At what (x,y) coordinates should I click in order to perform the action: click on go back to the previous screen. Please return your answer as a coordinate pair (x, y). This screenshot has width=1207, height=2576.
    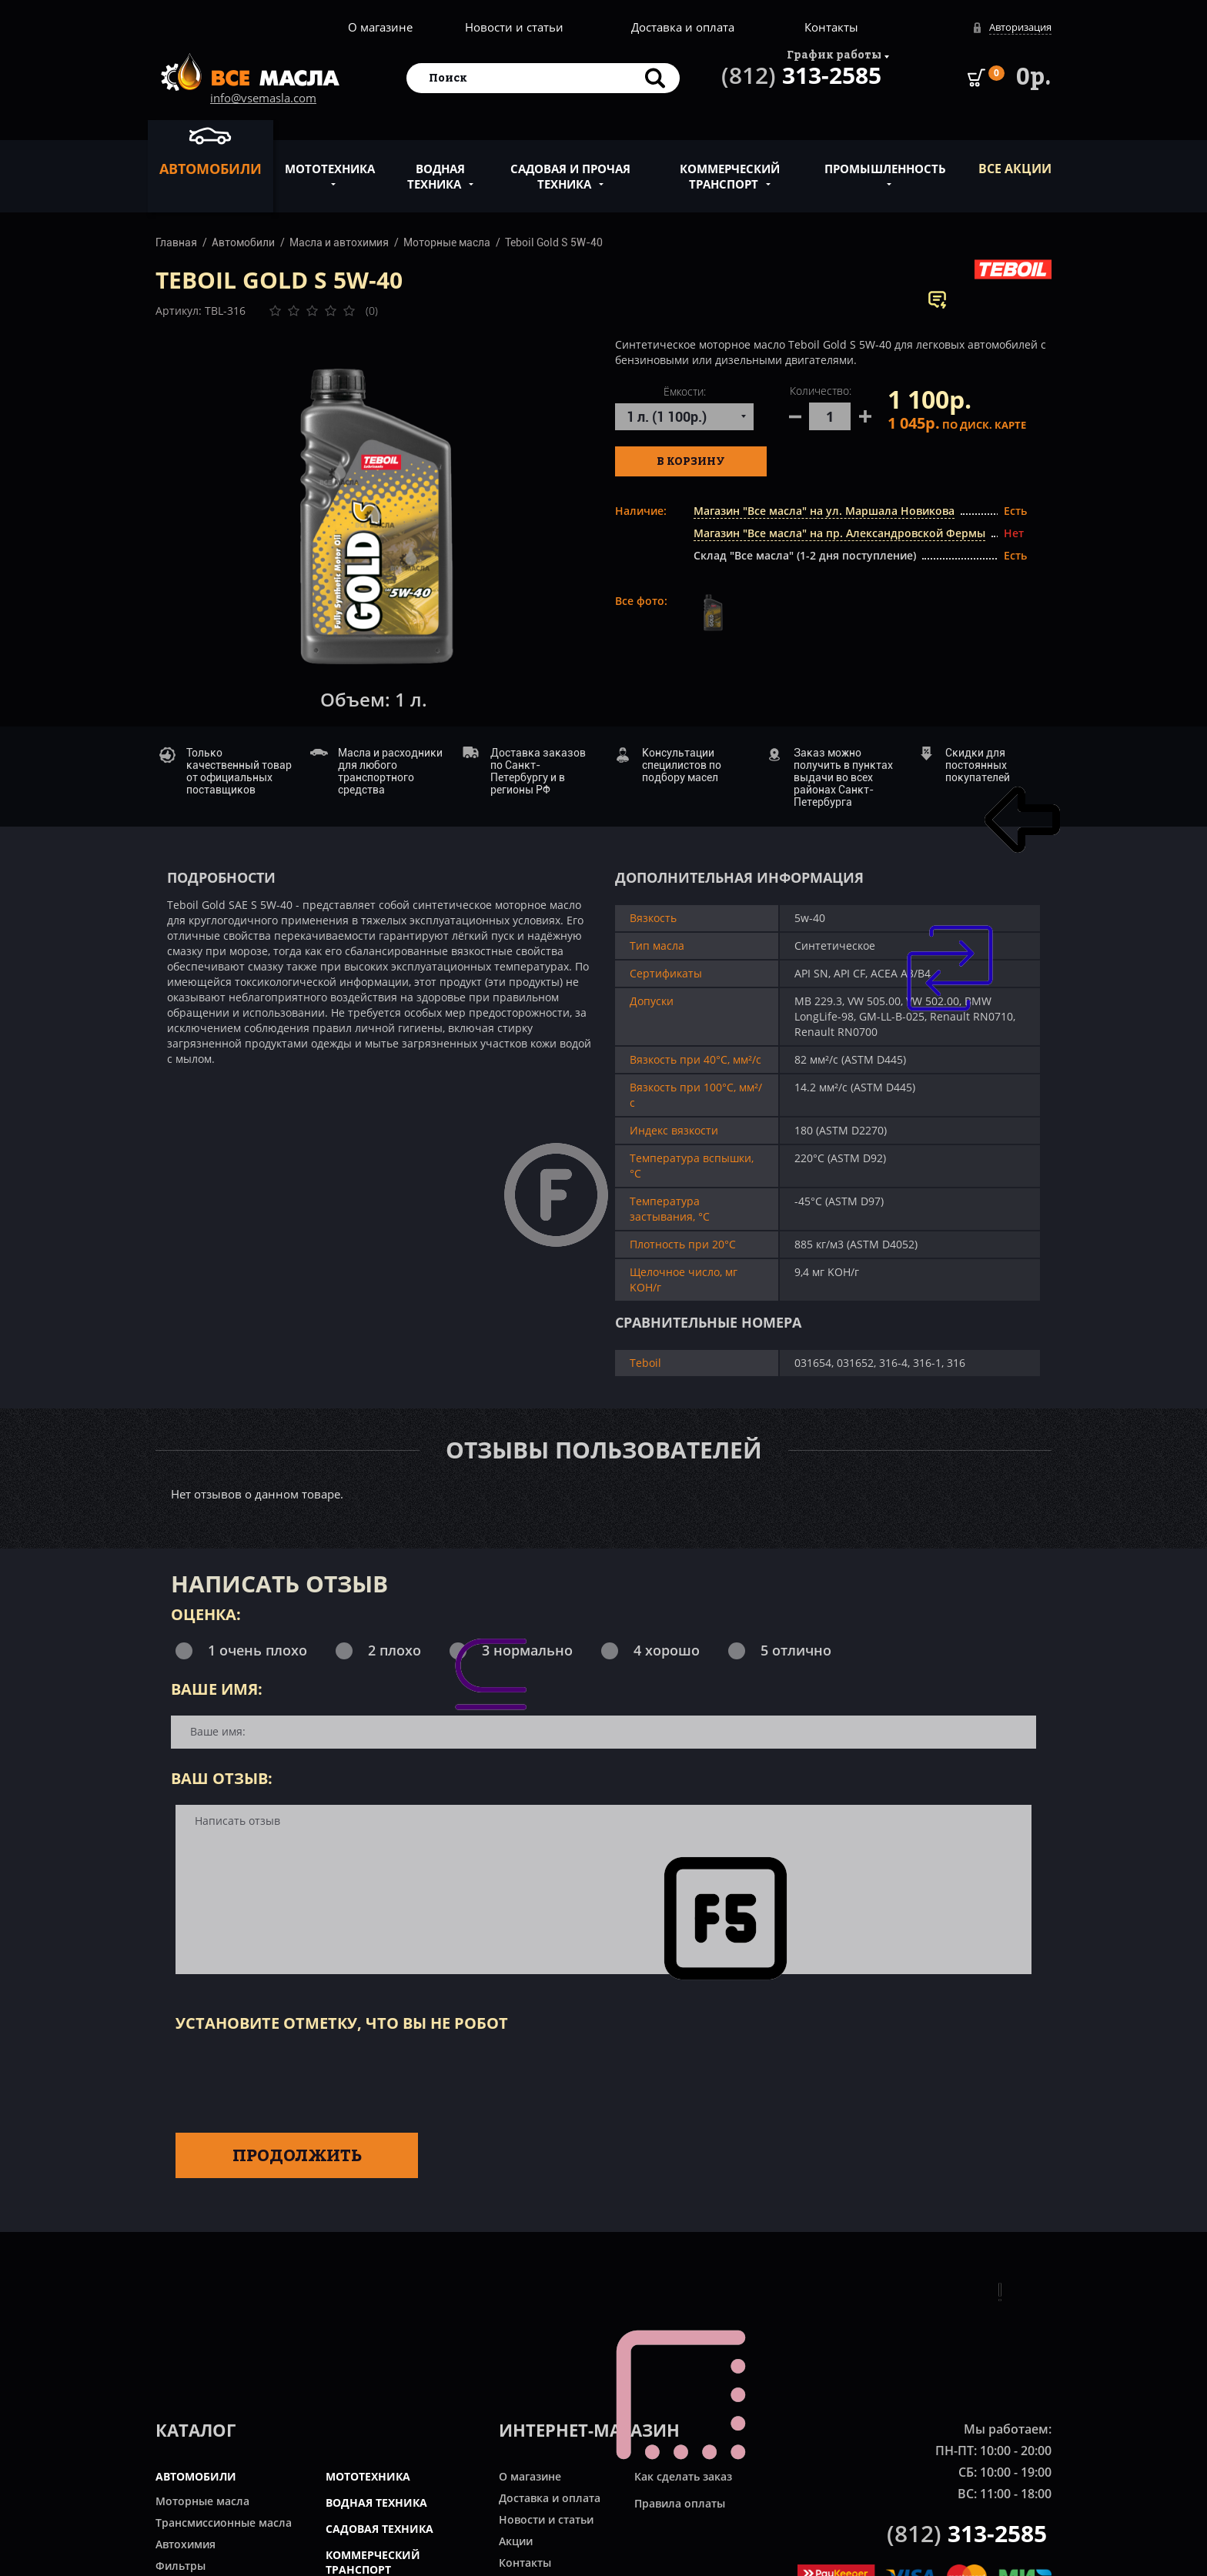
    Looking at the image, I should click on (1021, 820).